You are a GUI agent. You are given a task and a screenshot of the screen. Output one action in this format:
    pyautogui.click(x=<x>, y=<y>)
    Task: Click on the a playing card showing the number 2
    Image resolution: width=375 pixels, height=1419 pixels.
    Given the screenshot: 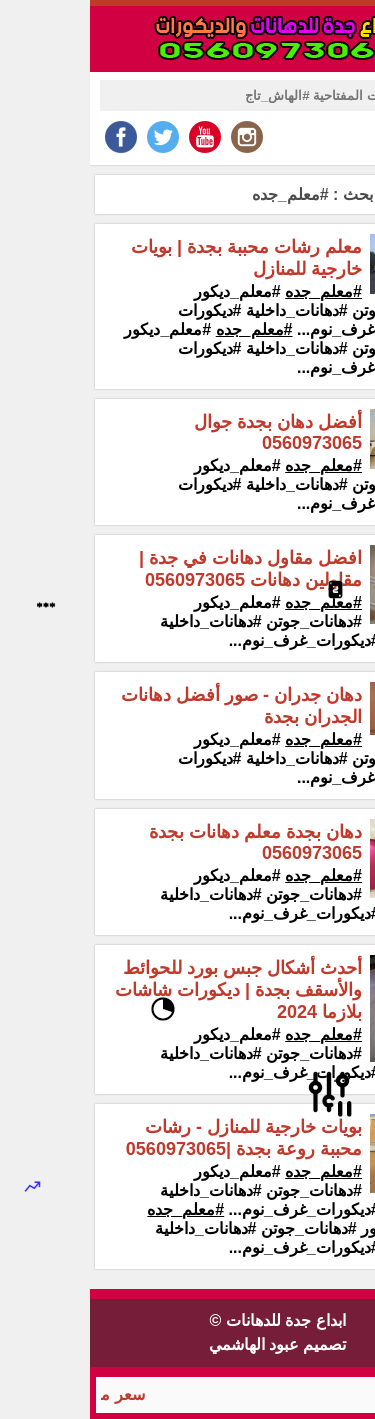 What is the action you would take?
    pyautogui.click(x=335, y=589)
    